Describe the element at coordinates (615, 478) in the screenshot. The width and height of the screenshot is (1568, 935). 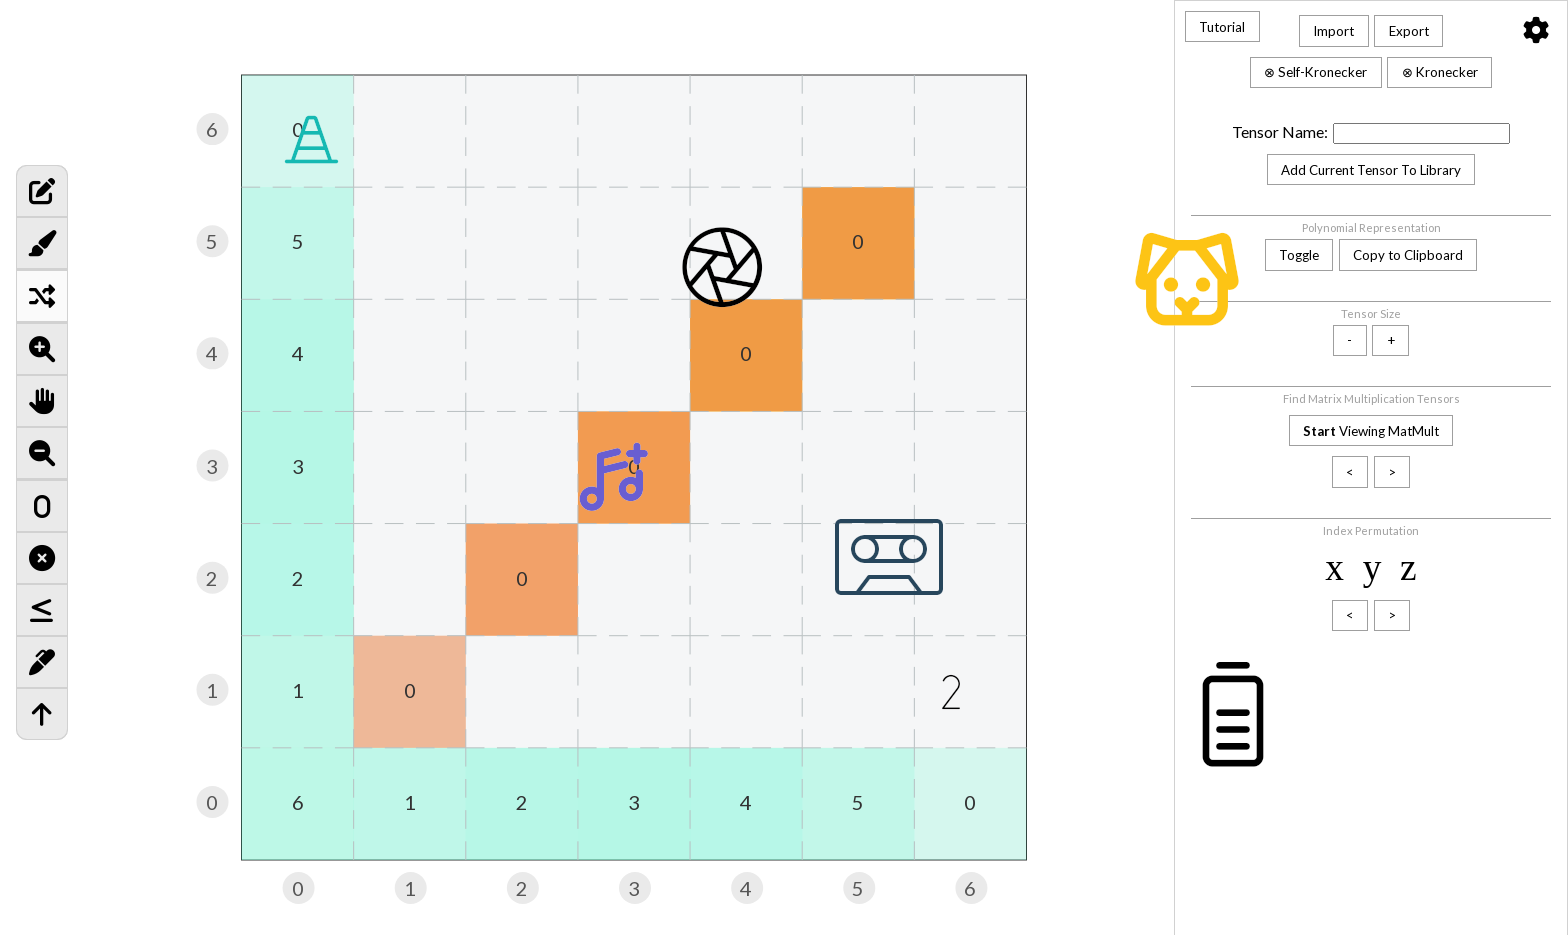
I see `add a new song to playlist` at that location.